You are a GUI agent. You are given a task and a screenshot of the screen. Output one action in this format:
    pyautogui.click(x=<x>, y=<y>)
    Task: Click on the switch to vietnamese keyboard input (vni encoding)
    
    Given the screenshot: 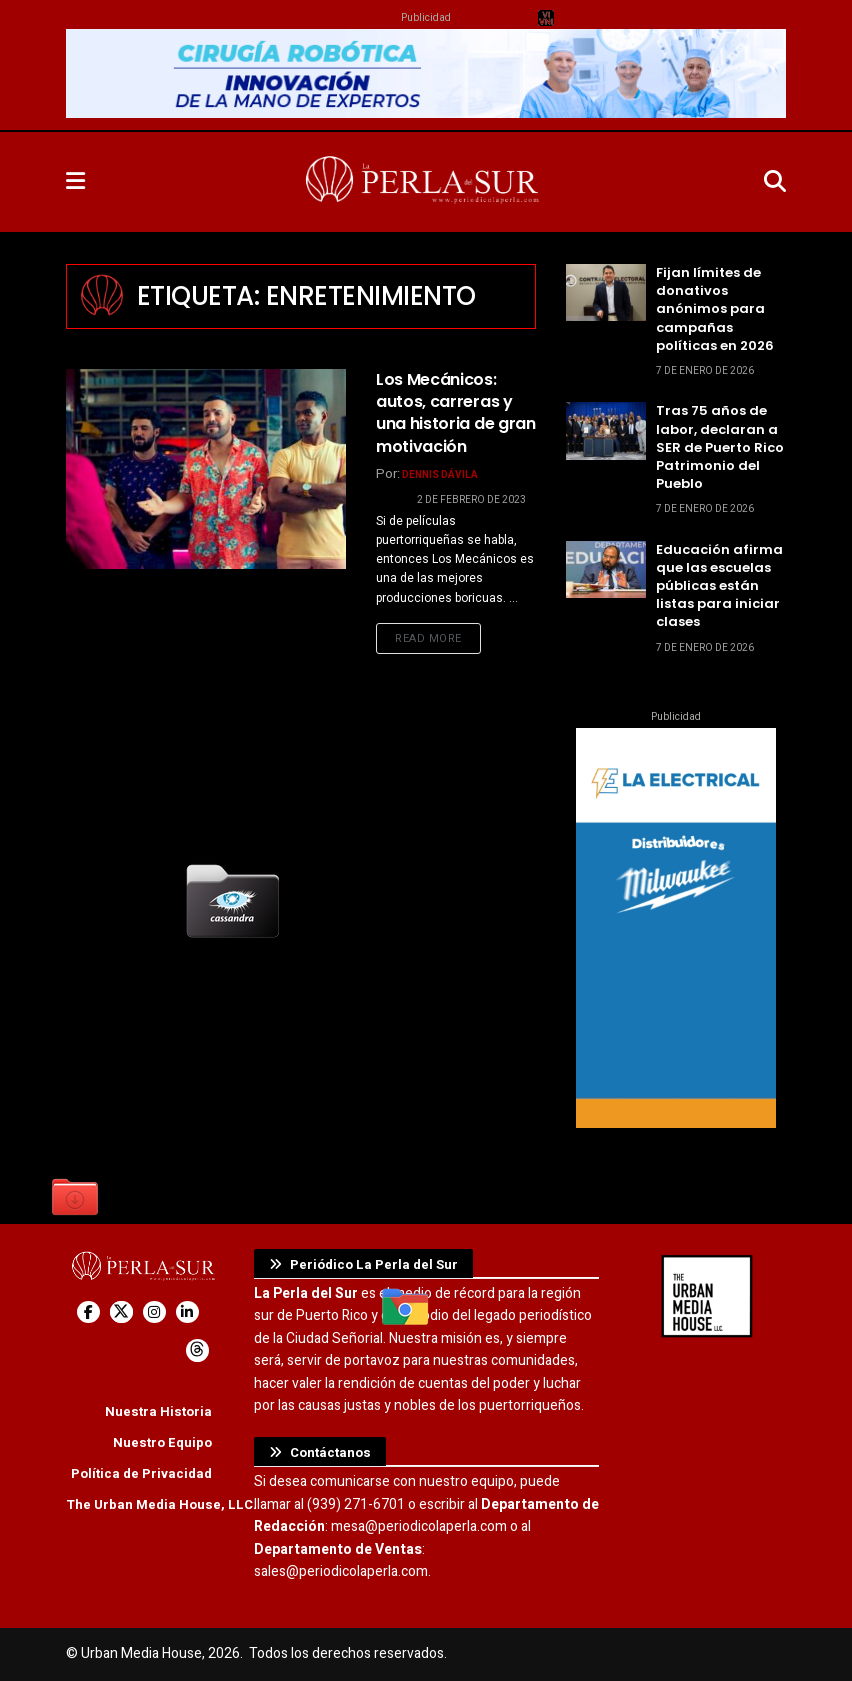 What is the action you would take?
    pyautogui.click(x=546, y=18)
    